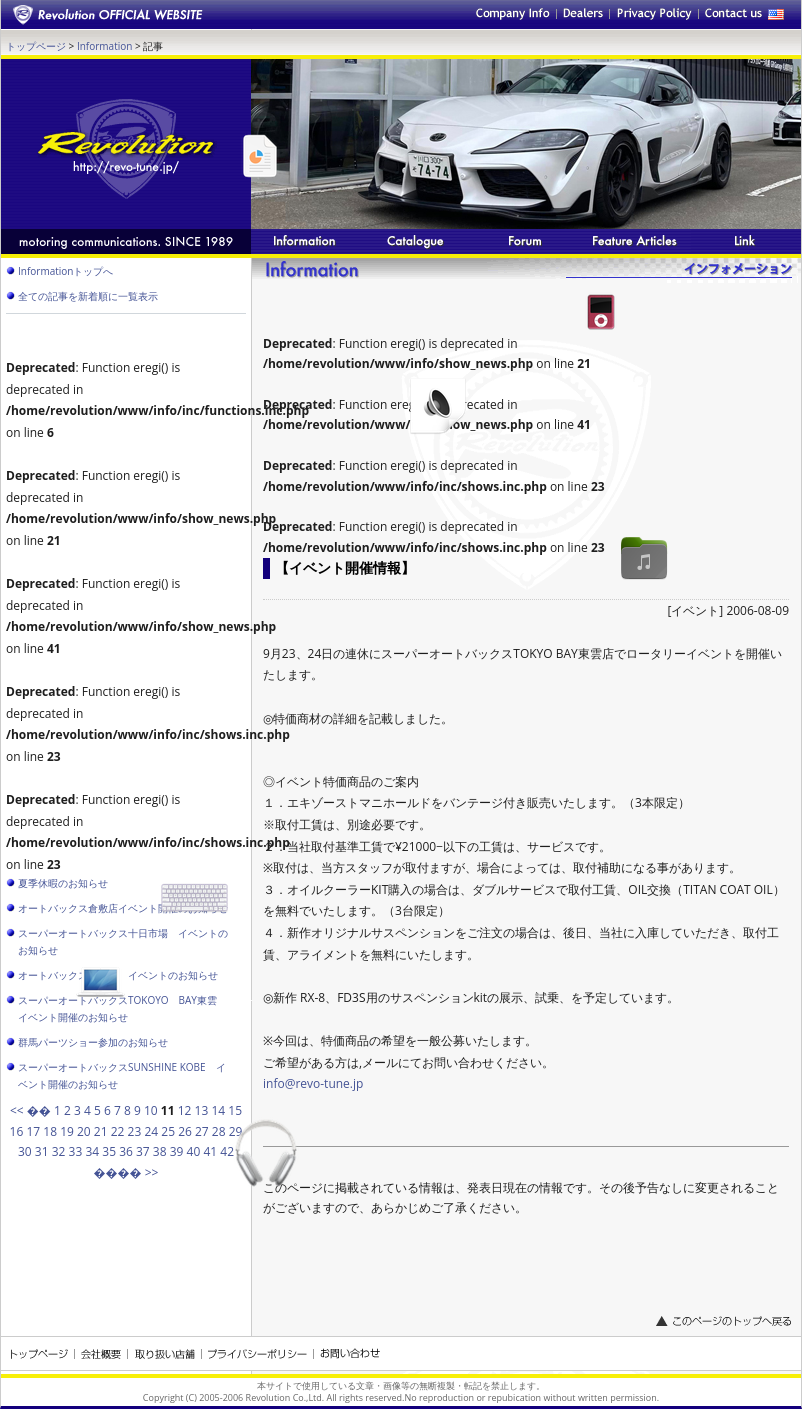  I want to click on a sound clipping or audio snippet file, so click(438, 407).